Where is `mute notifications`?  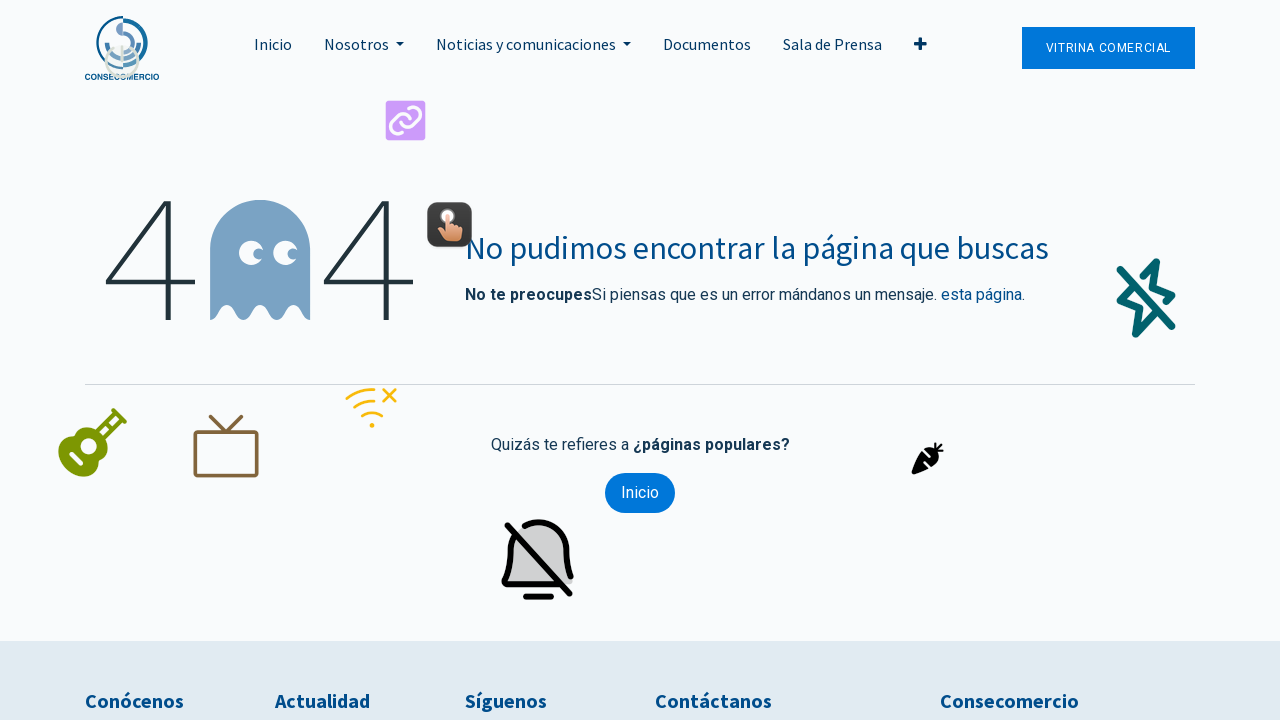
mute notifications is located at coordinates (538, 559).